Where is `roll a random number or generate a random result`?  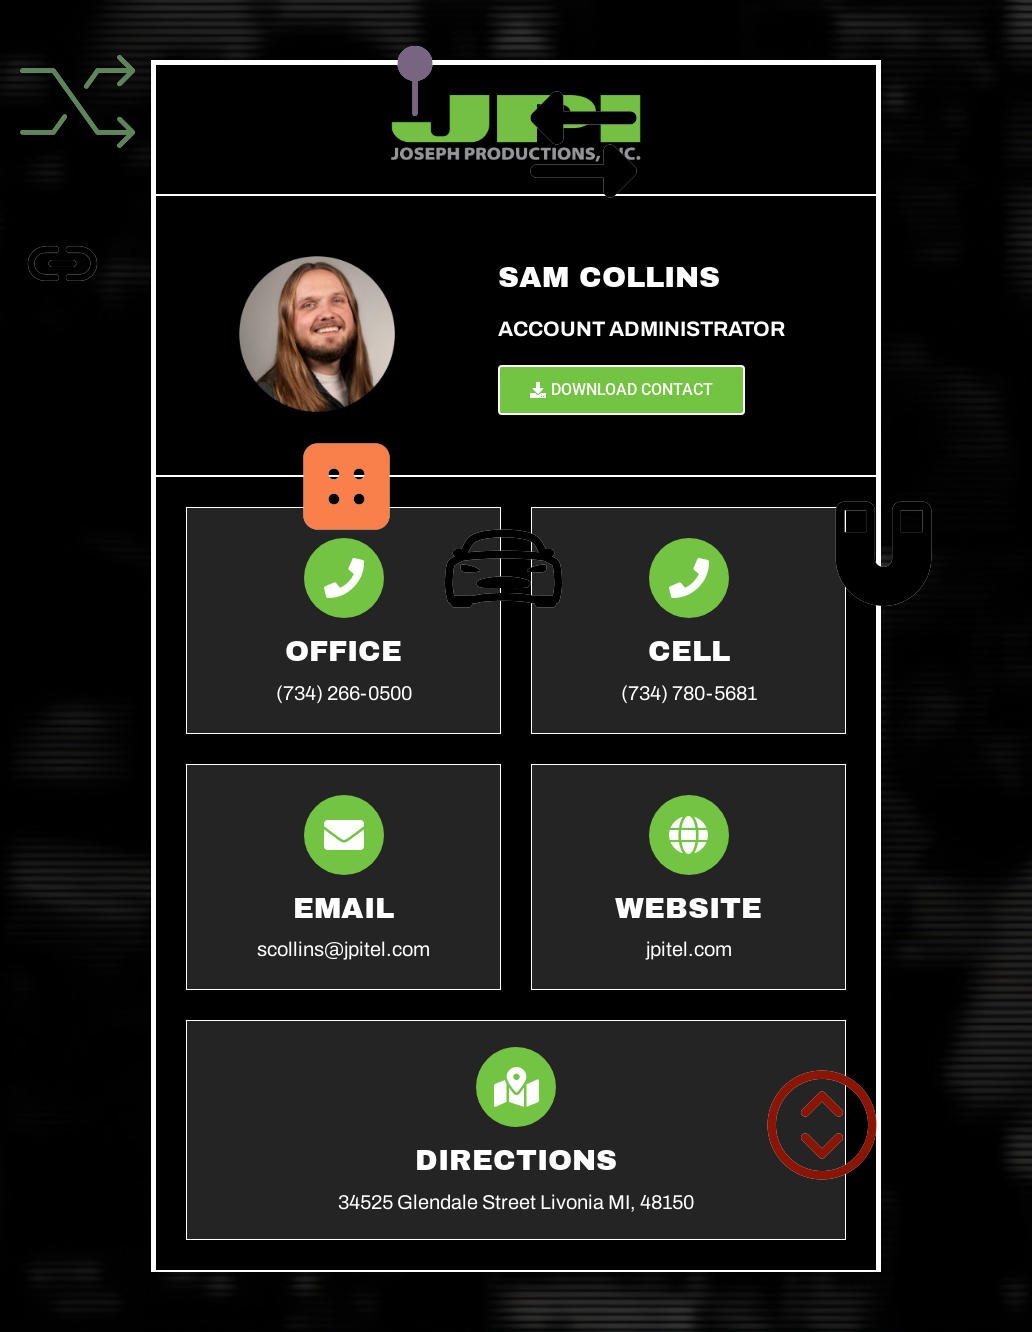 roll a random number or generate a random result is located at coordinates (346, 486).